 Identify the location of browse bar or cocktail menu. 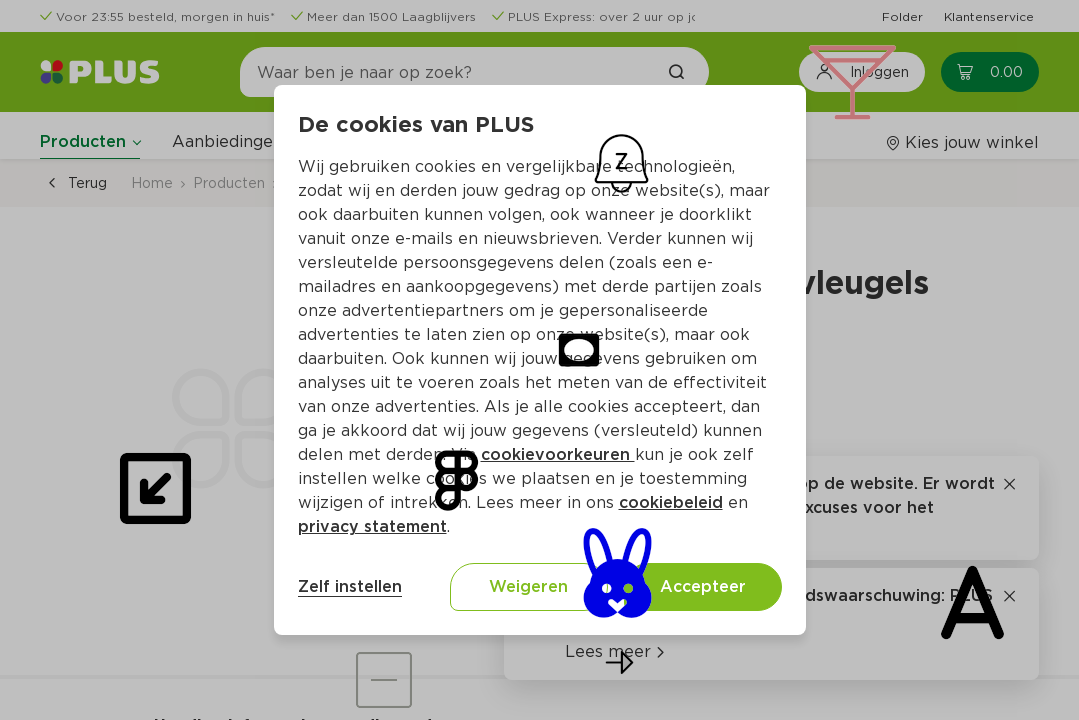
(852, 82).